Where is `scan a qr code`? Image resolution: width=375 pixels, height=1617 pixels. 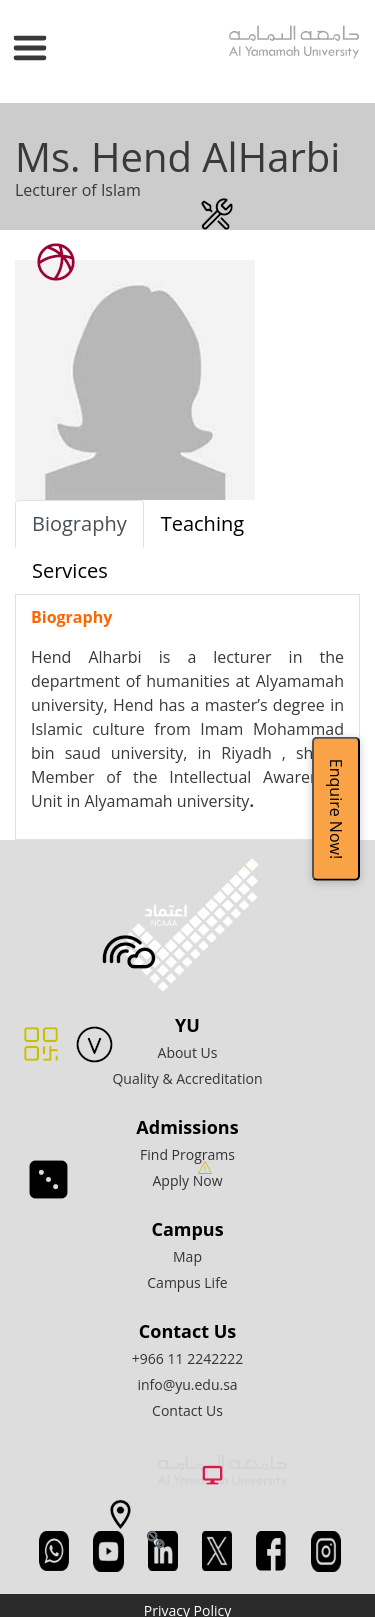
scan a qr code is located at coordinates (41, 1044).